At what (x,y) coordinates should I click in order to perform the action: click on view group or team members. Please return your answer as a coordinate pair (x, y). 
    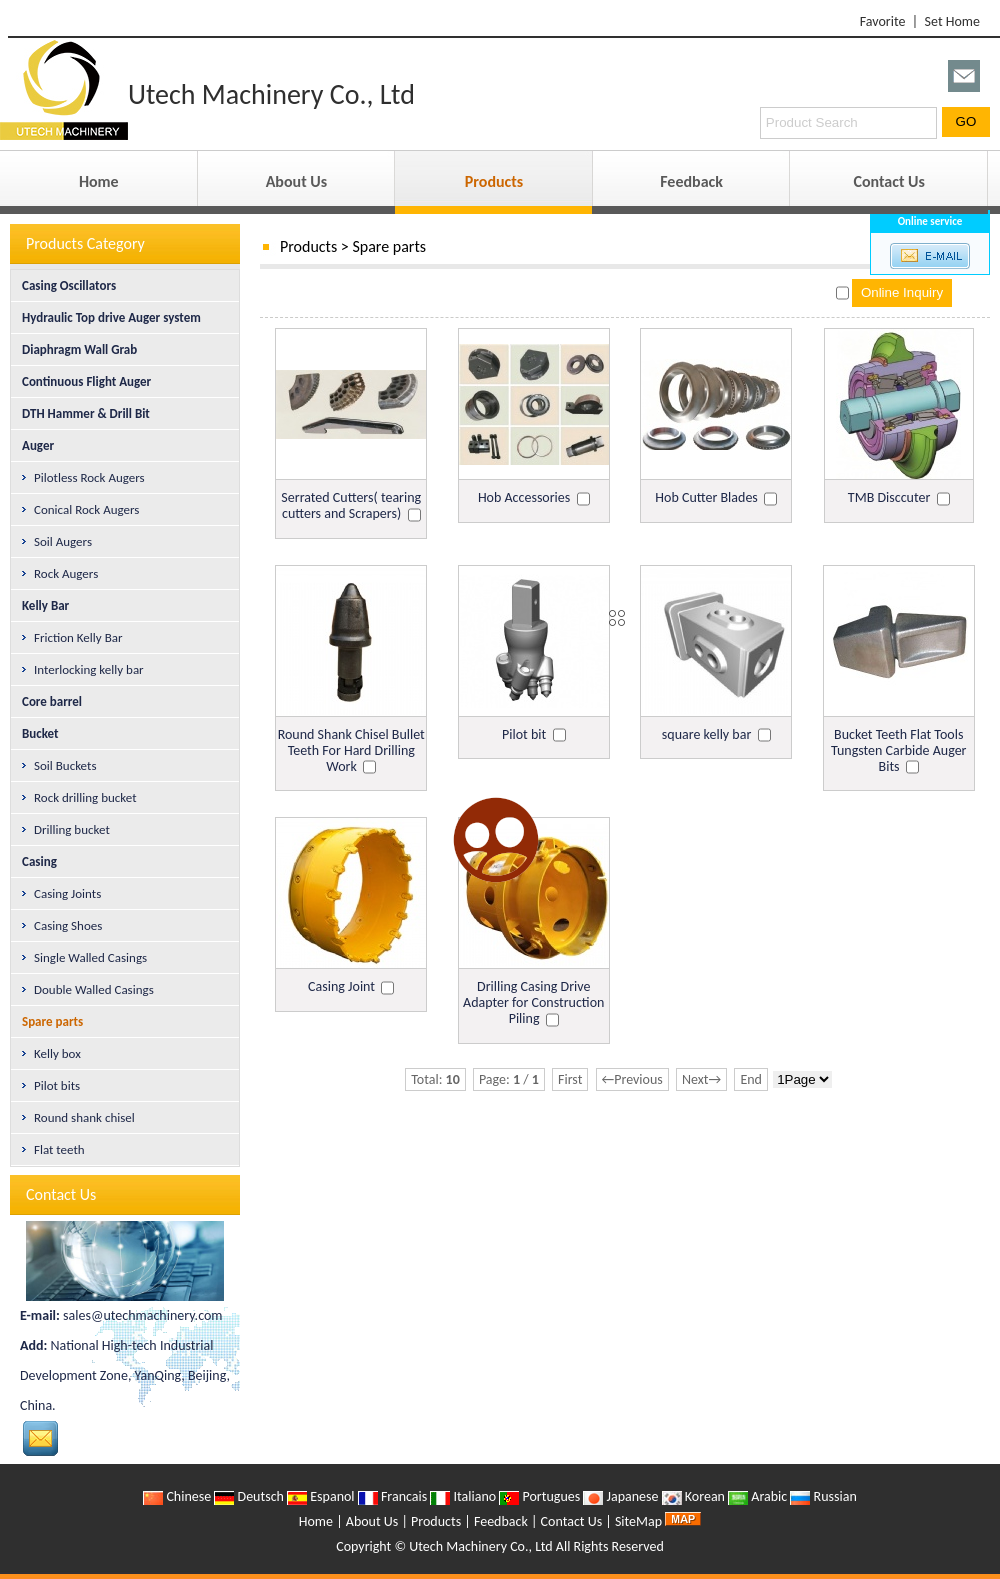
    Looking at the image, I should click on (496, 840).